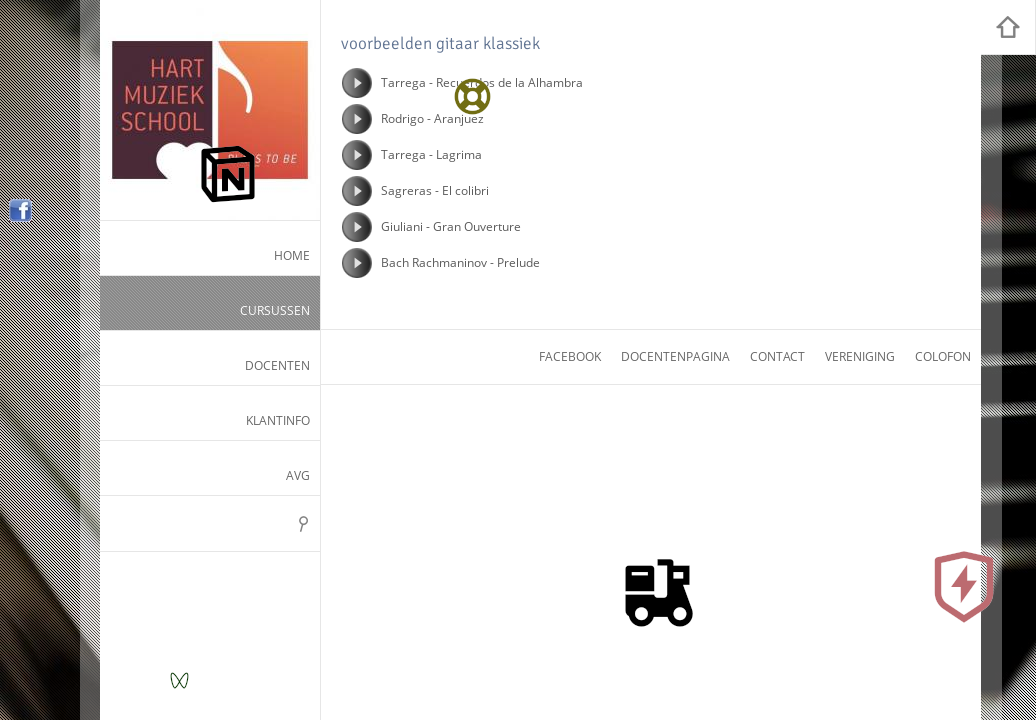  What do you see at coordinates (964, 587) in the screenshot?
I see `enable fast security scan` at bounding box center [964, 587].